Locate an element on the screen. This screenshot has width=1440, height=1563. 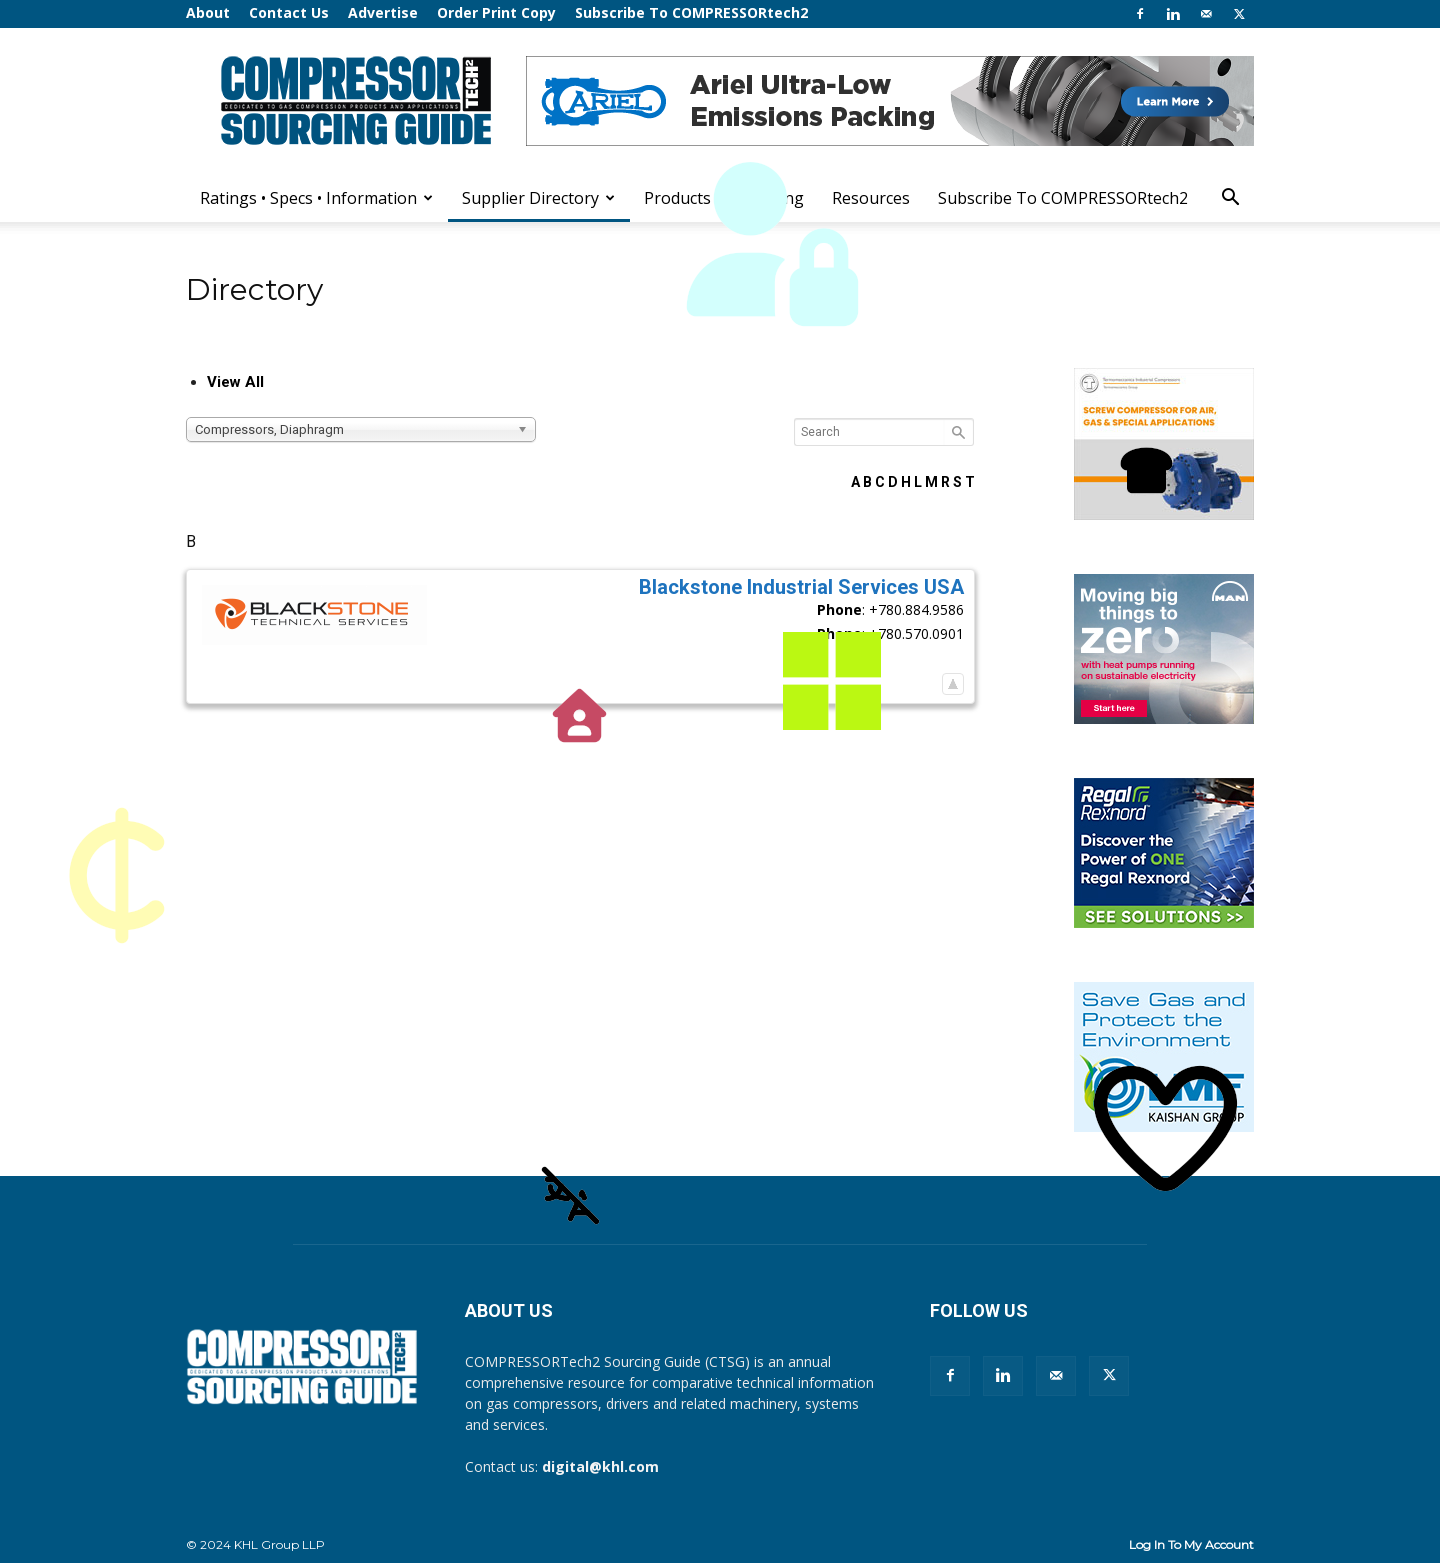
view items in grid layout is located at coordinates (832, 681).